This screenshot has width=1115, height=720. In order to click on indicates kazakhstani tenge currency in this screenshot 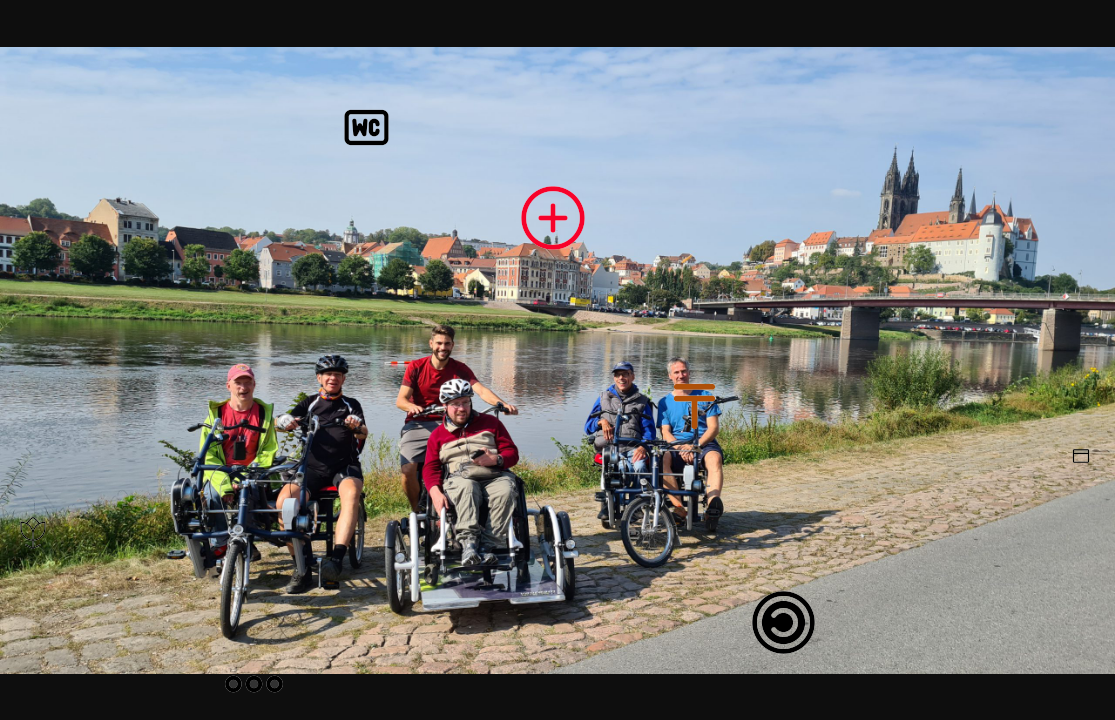, I will do `click(694, 405)`.